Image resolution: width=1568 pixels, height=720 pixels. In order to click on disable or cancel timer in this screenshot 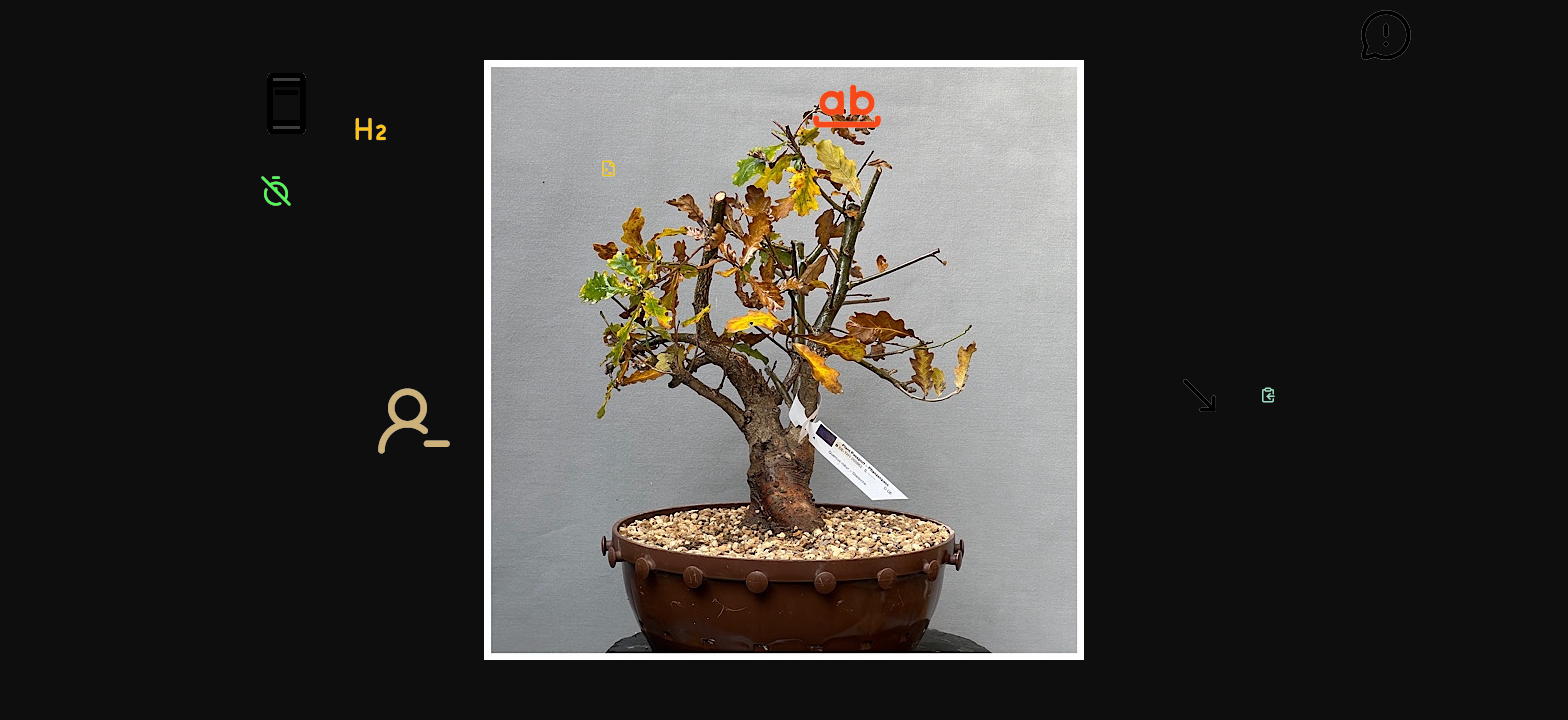, I will do `click(276, 191)`.